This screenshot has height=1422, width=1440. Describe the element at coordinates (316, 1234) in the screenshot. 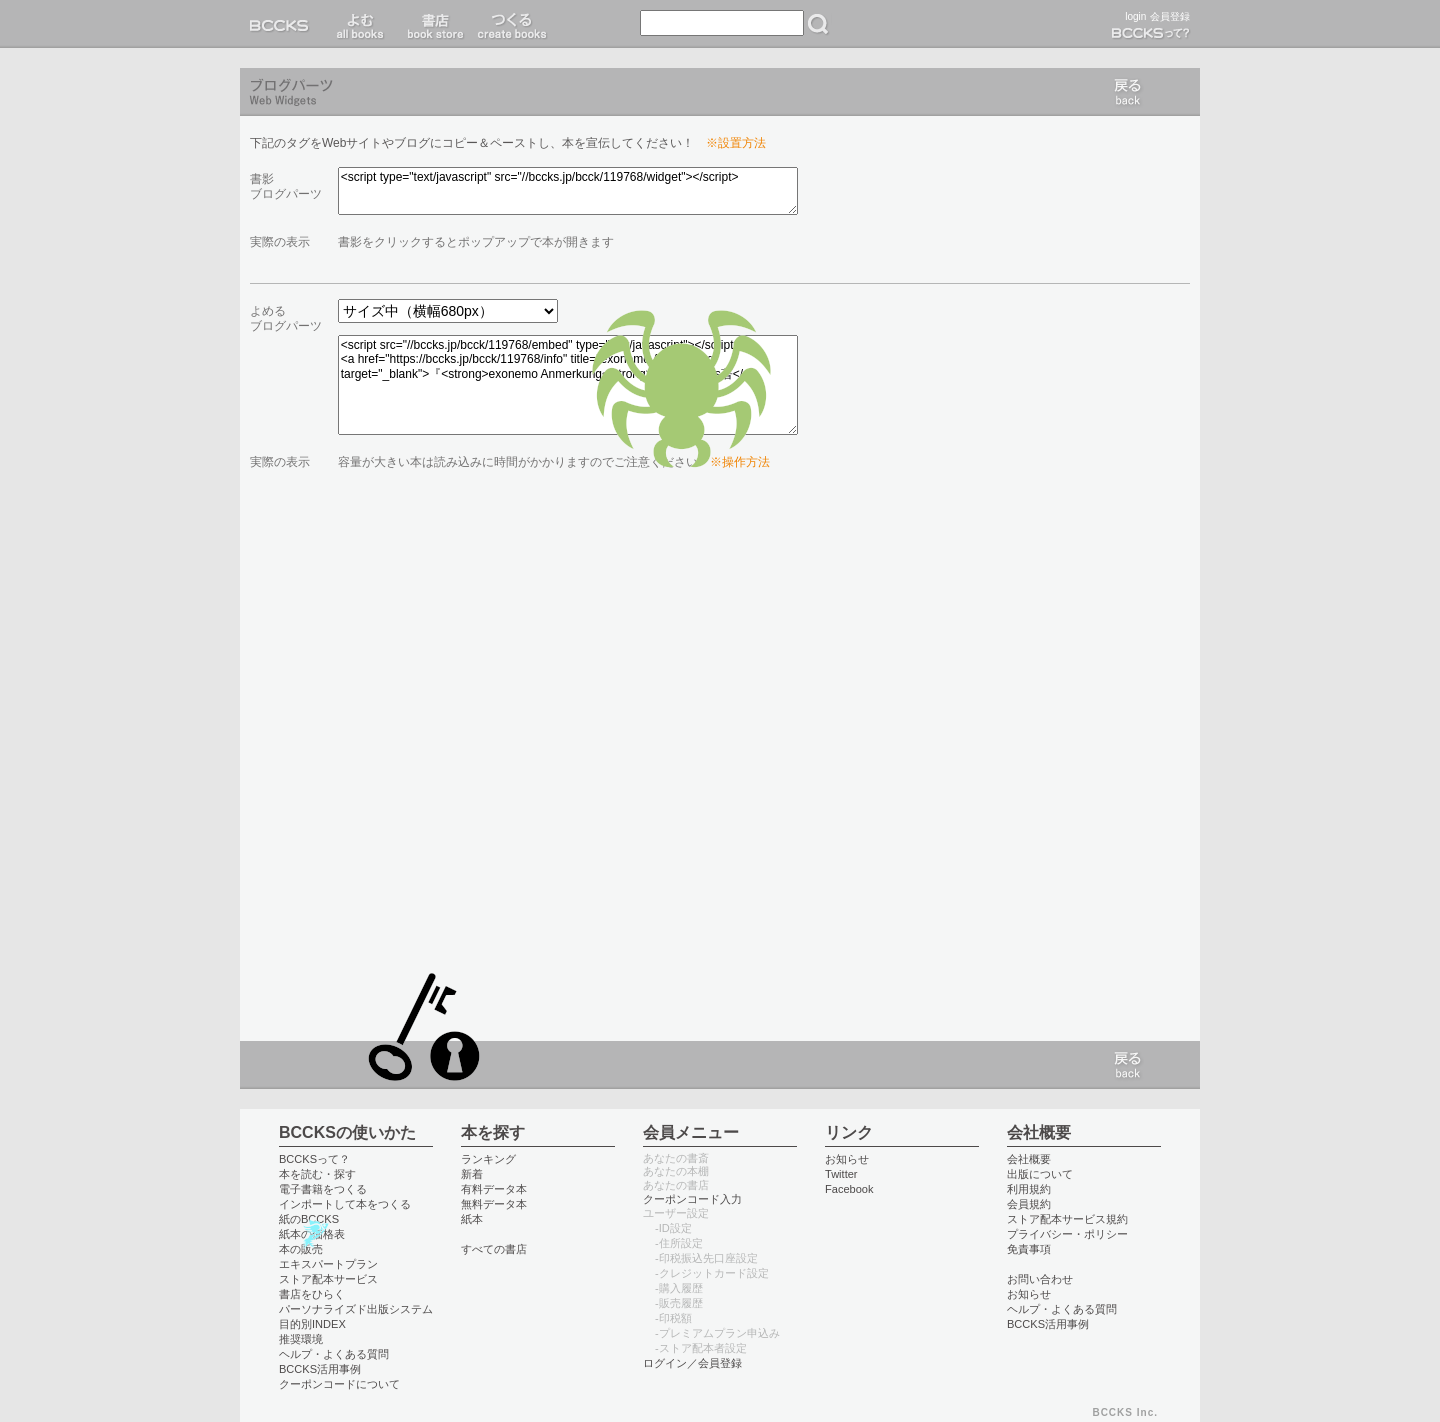

I see `flying trout creature in a fantasy game` at that location.